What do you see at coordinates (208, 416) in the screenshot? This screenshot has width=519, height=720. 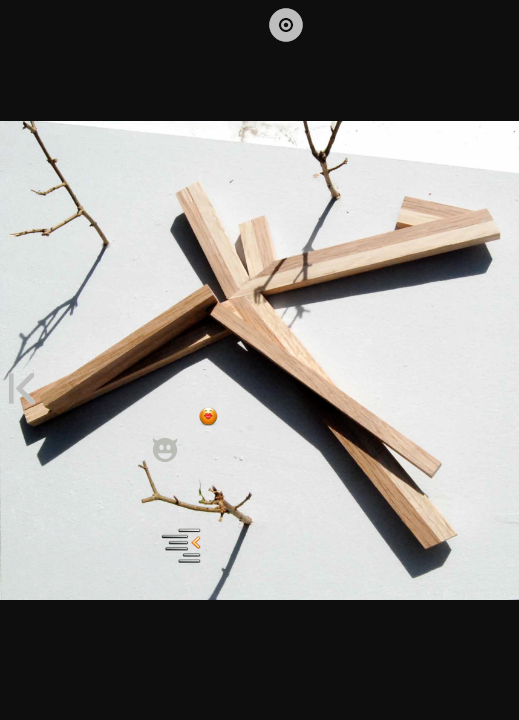 I see `send a kiss emoji in chat` at bounding box center [208, 416].